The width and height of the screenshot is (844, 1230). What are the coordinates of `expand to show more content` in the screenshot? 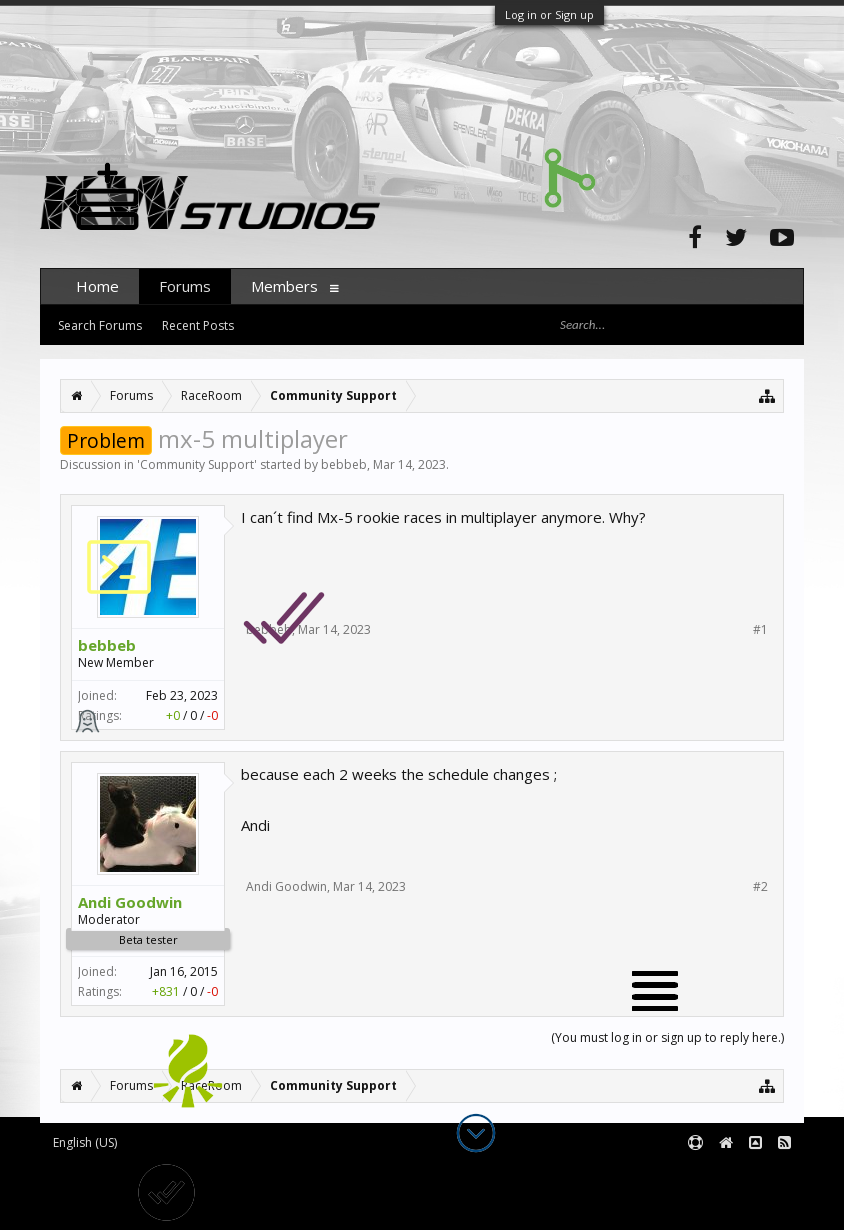 It's located at (476, 1133).